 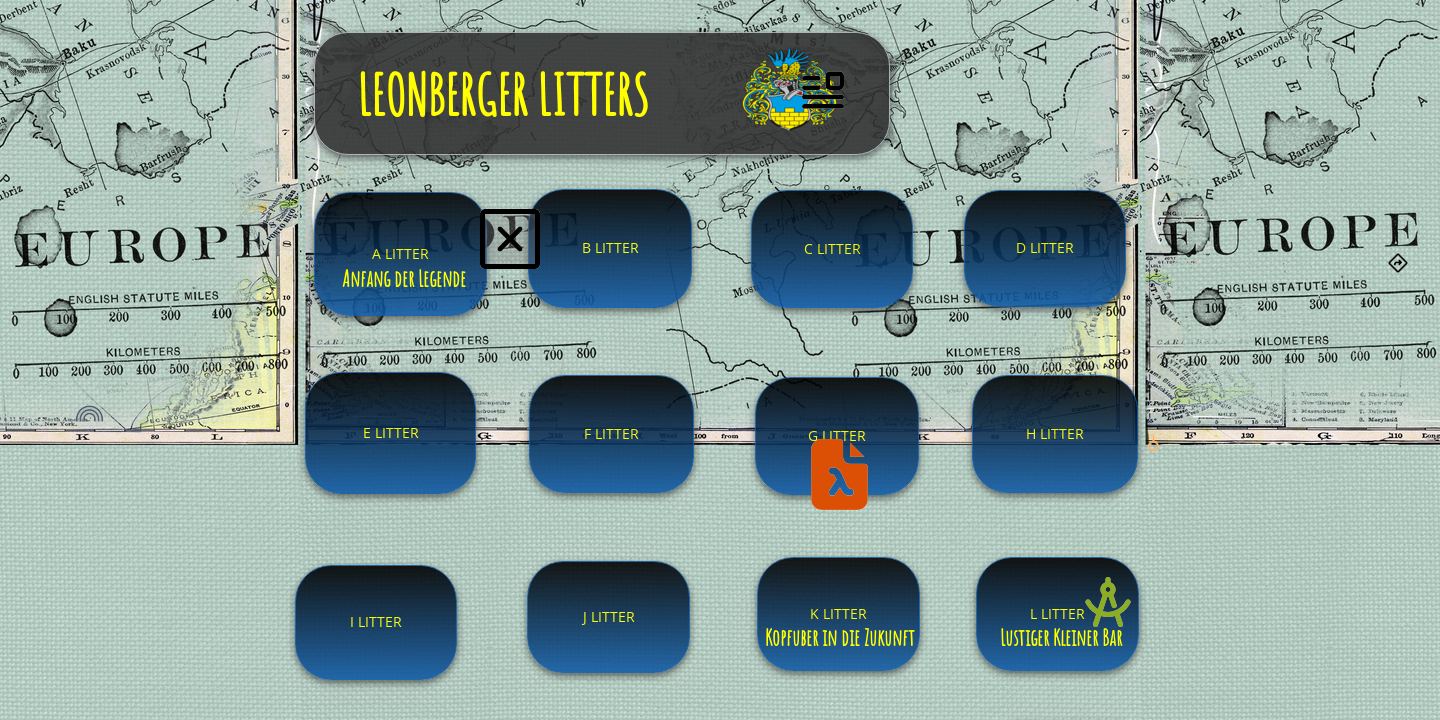 I want to click on select neutrois gender identity, so click(x=1153, y=443).